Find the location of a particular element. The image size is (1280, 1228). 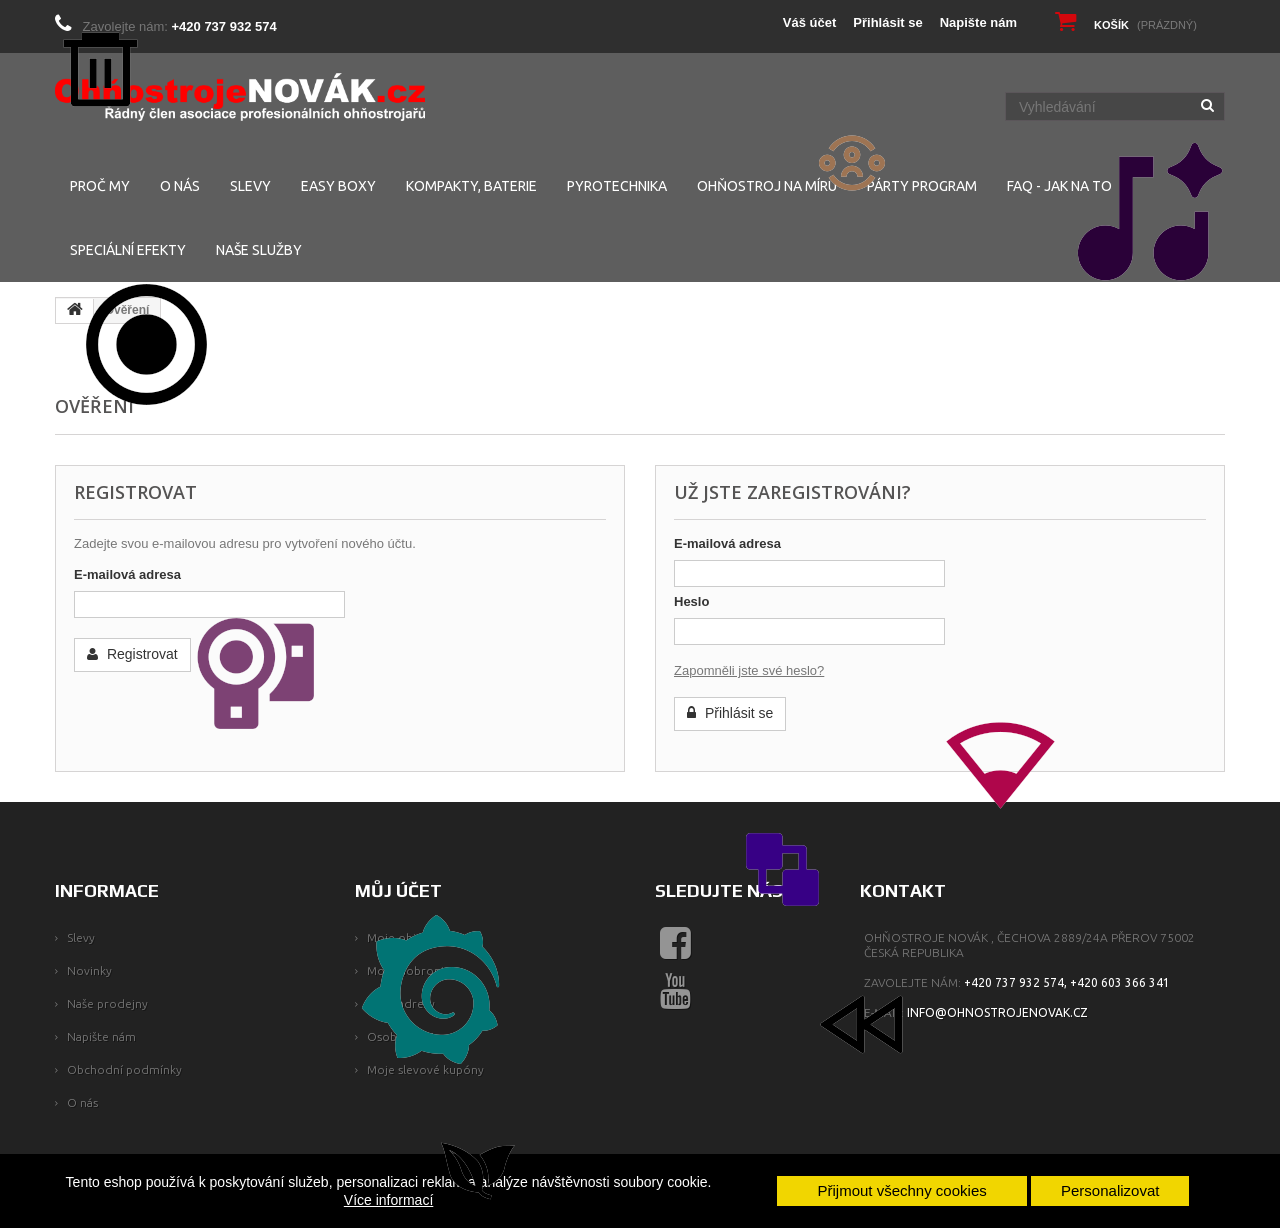

send selected object to back of layer stack is located at coordinates (782, 869).